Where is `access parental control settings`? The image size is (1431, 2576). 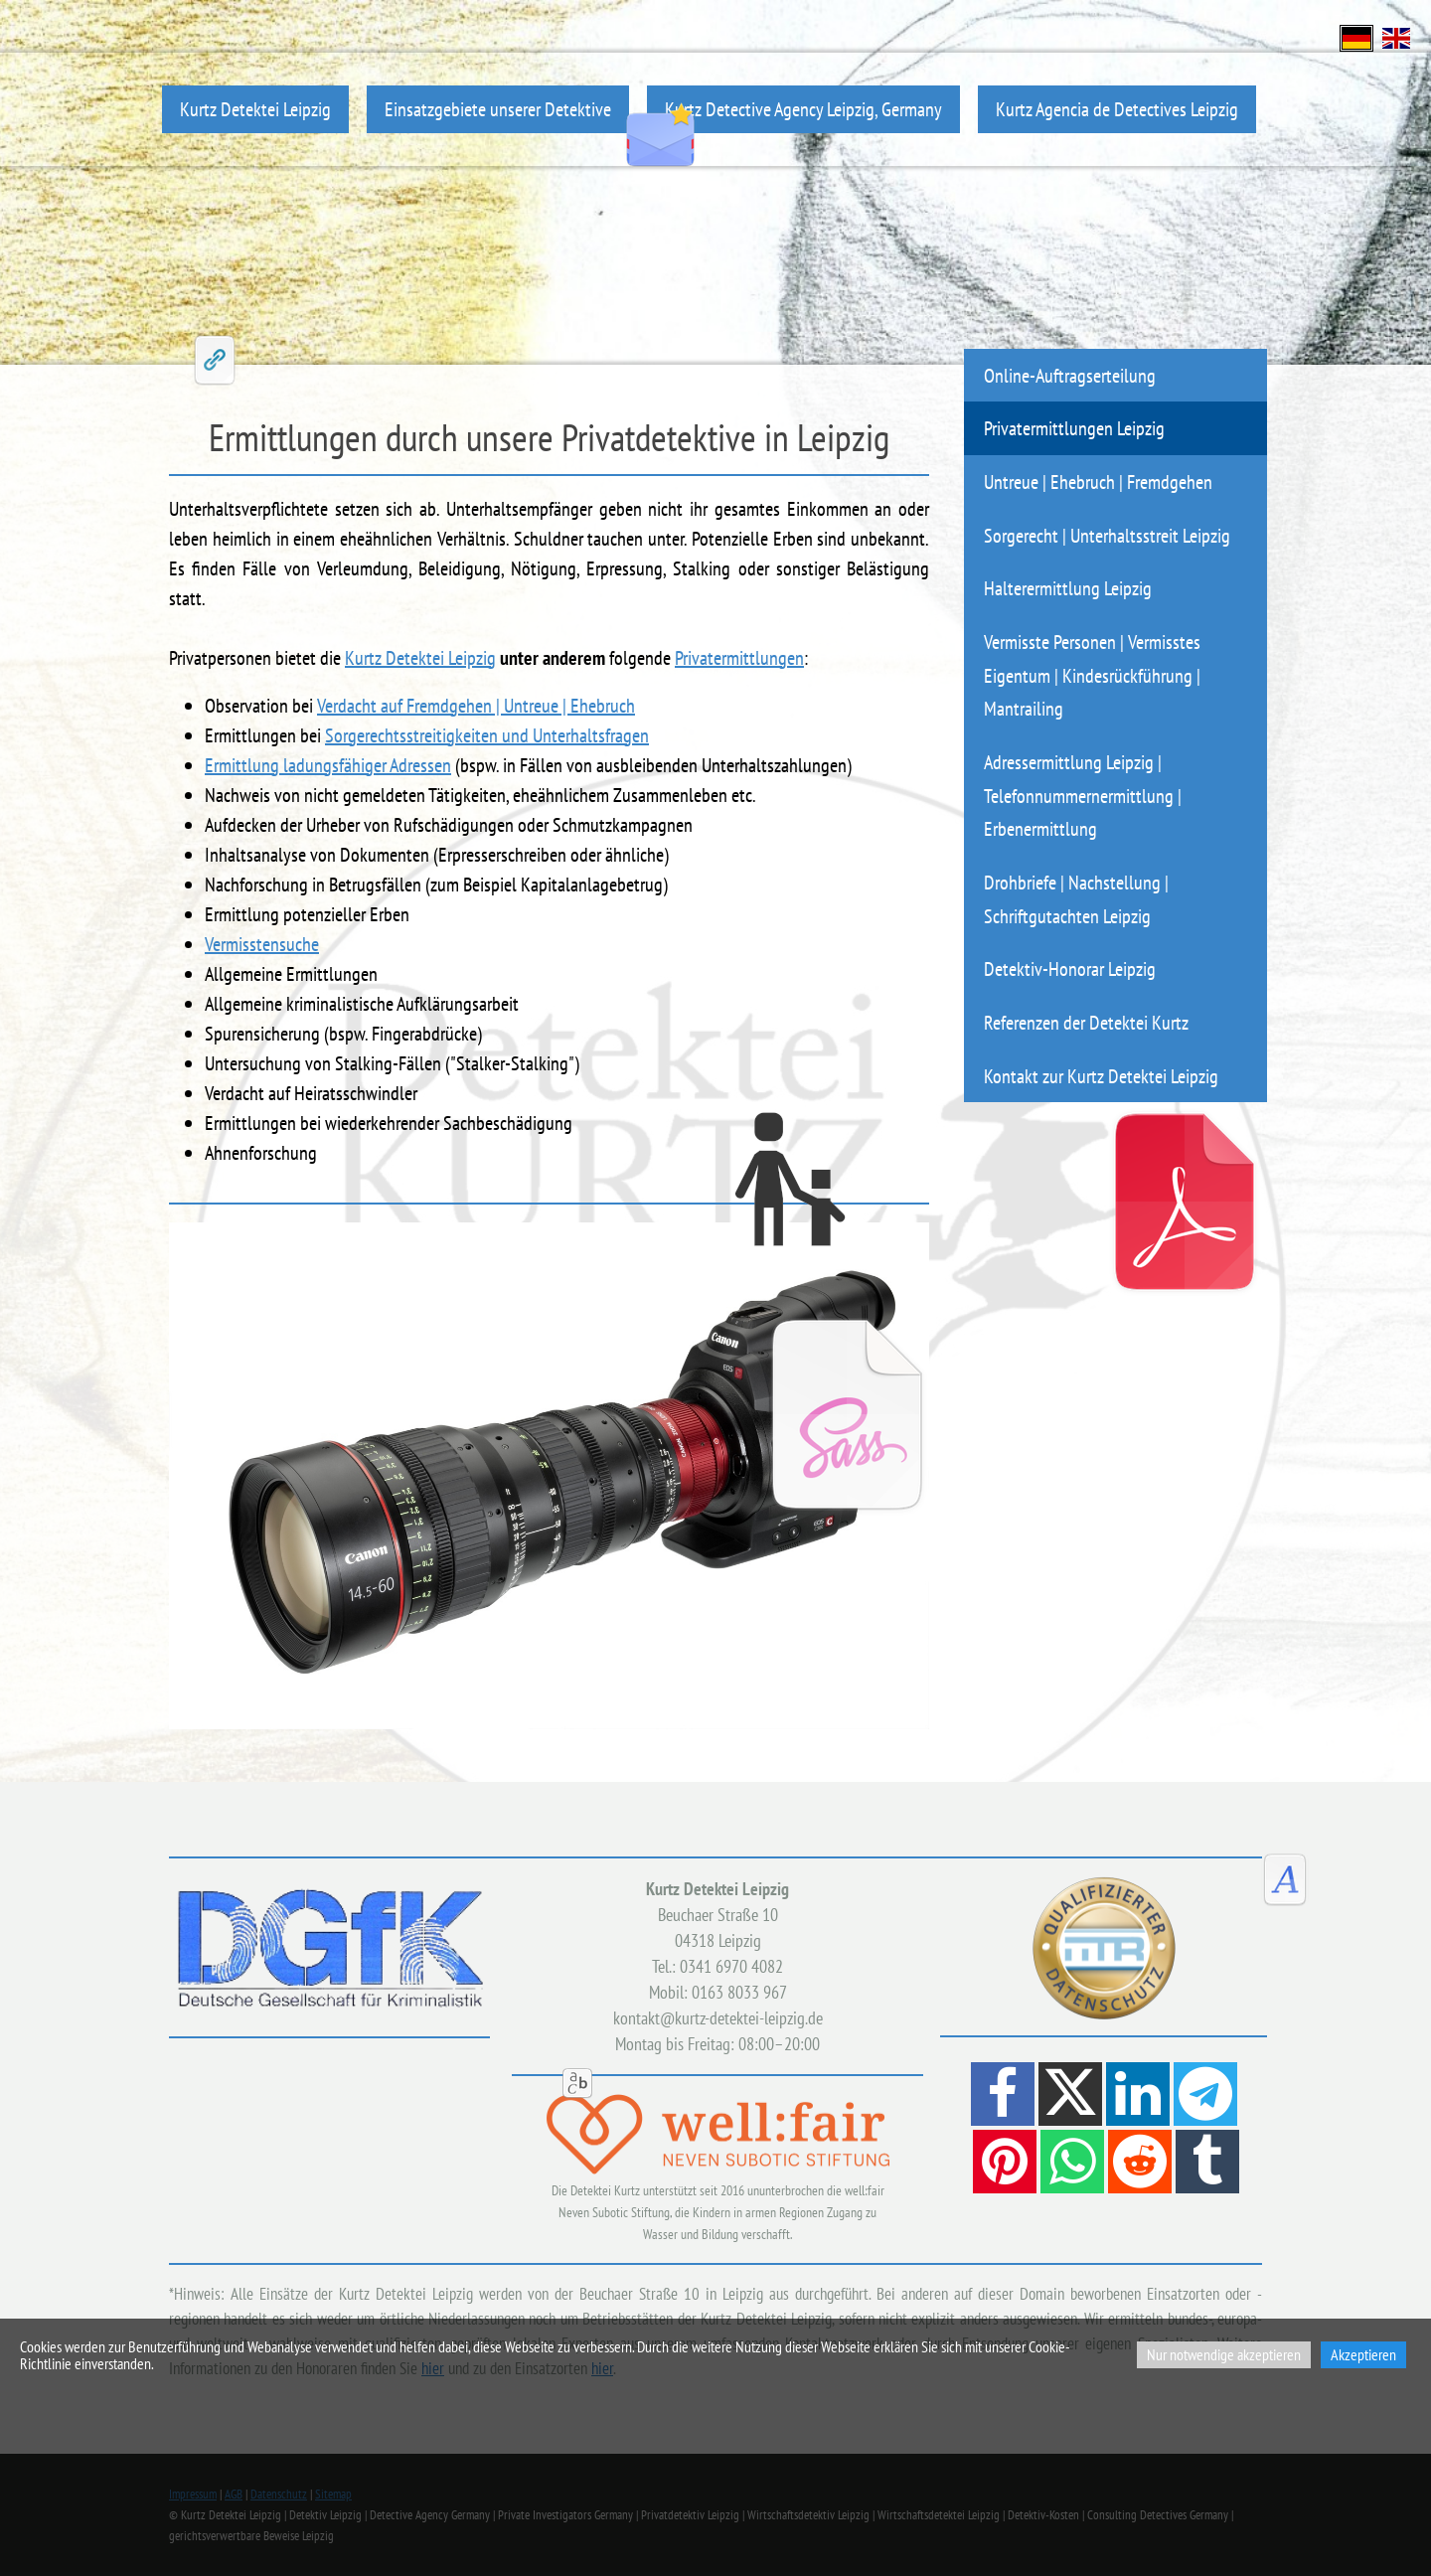
access parental control settings is located at coordinates (792, 1179).